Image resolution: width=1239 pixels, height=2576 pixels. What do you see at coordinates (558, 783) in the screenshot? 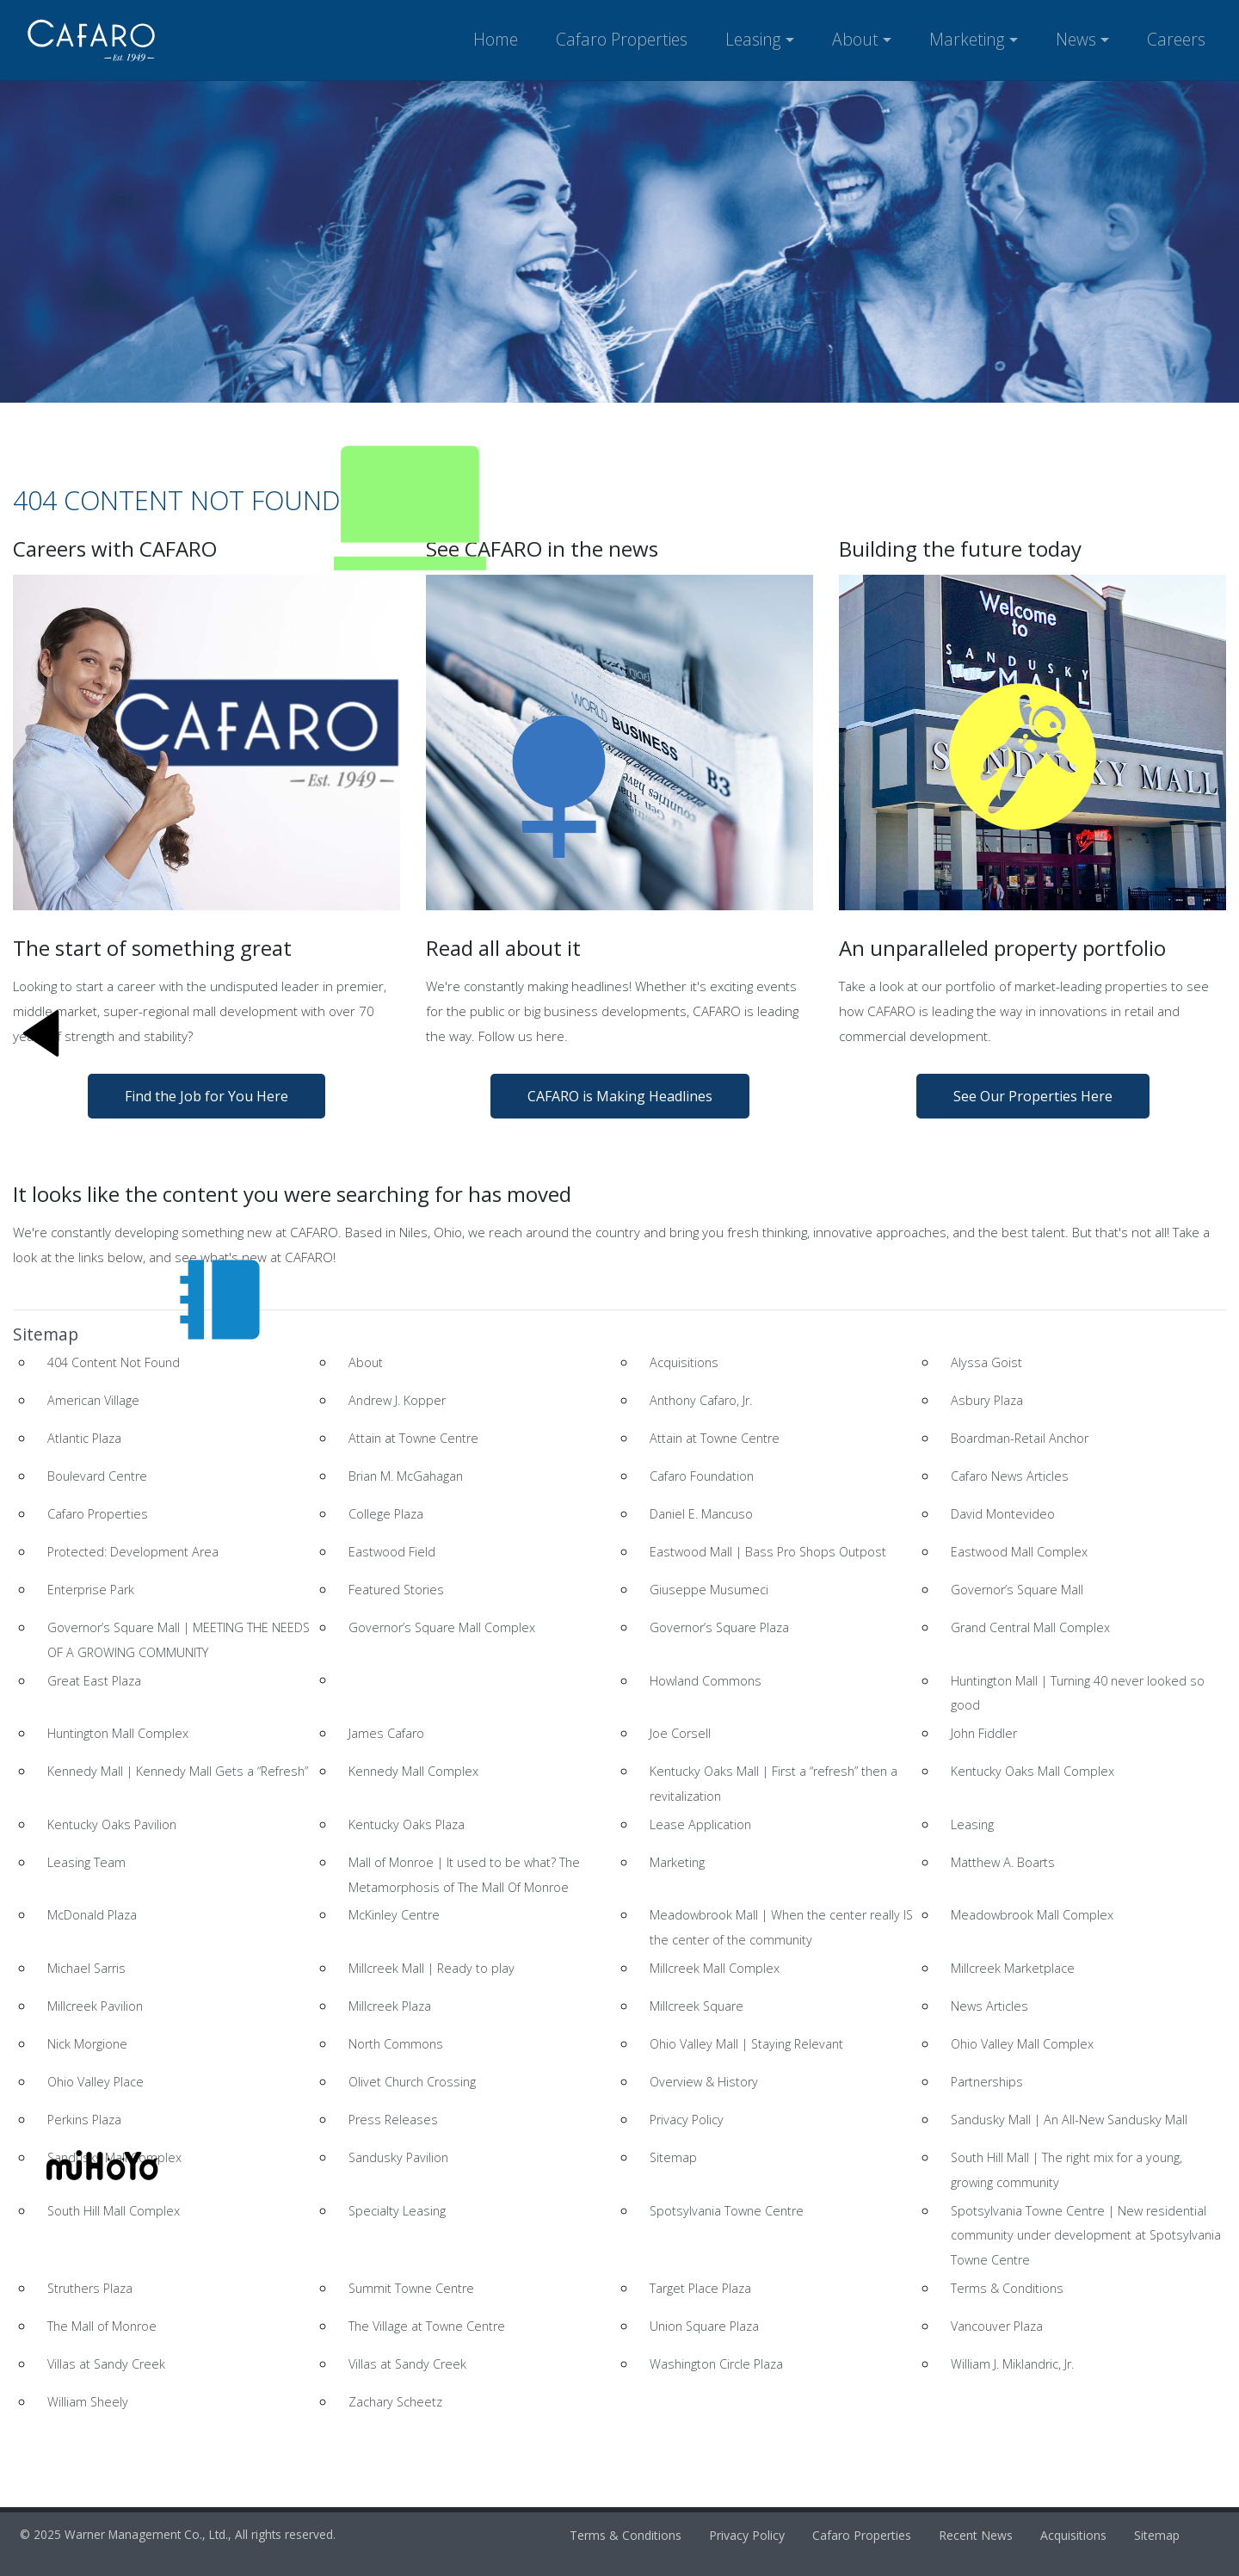
I see `indicates female or women's option` at bounding box center [558, 783].